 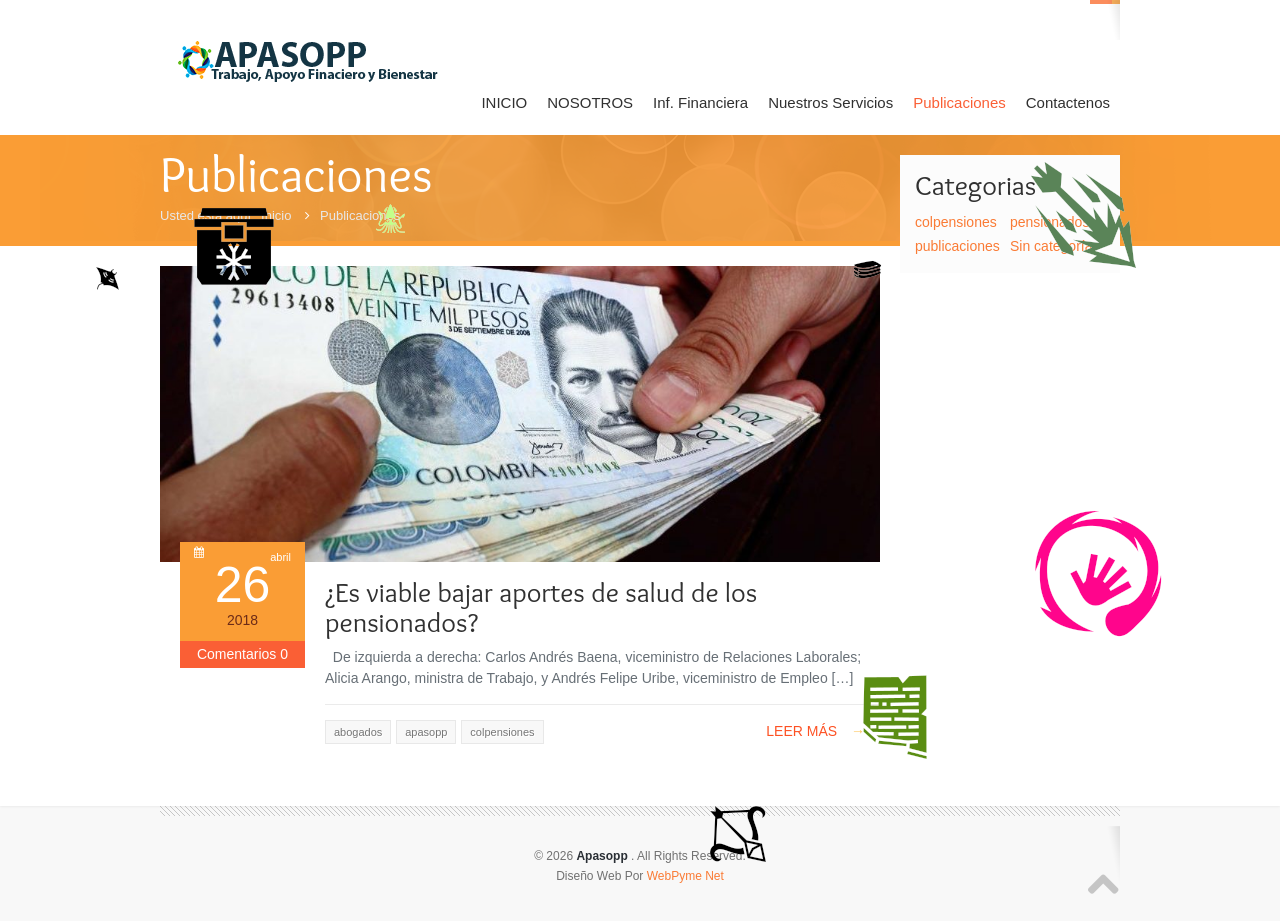 What do you see at coordinates (390, 218) in the screenshot?
I see `sea creature or ocean-themed game element` at bounding box center [390, 218].